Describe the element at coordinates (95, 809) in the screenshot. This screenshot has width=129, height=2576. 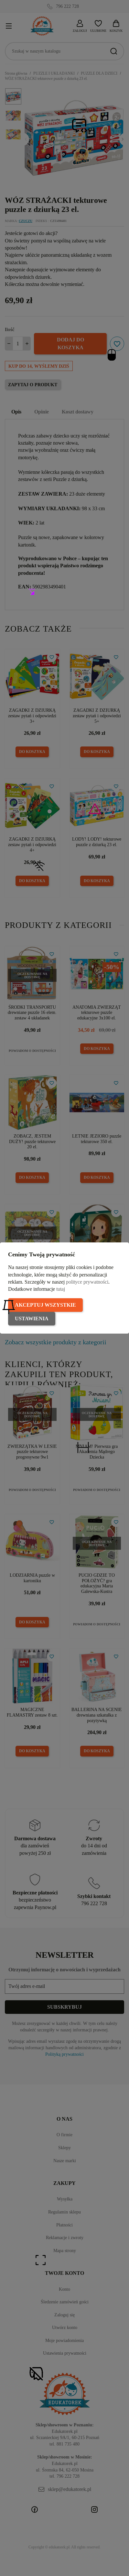
I see `vercel platform logo` at that location.